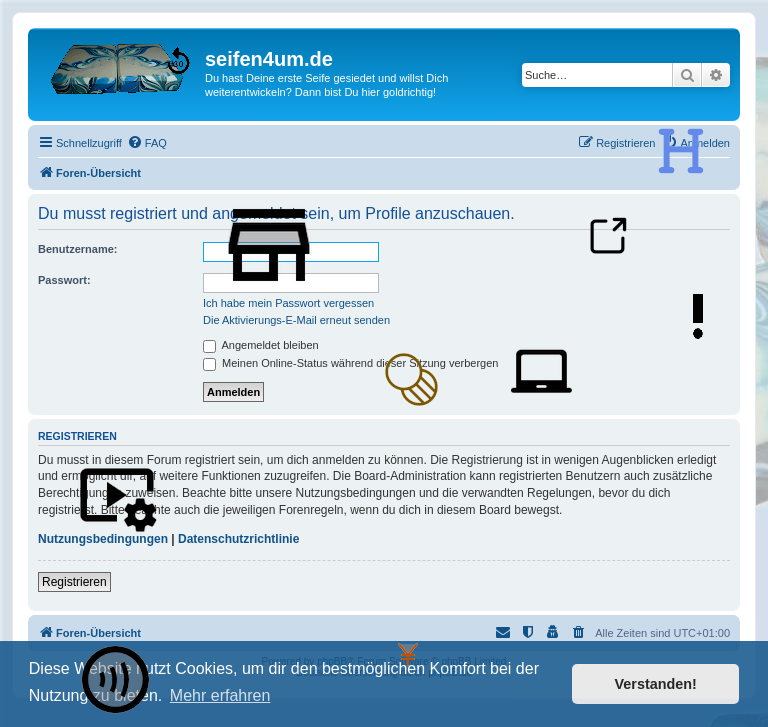 The width and height of the screenshot is (768, 727). What do you see at coordinates (607, 236) in the screenshot?
I see `open in a new window` at bounding box center [607, 236].